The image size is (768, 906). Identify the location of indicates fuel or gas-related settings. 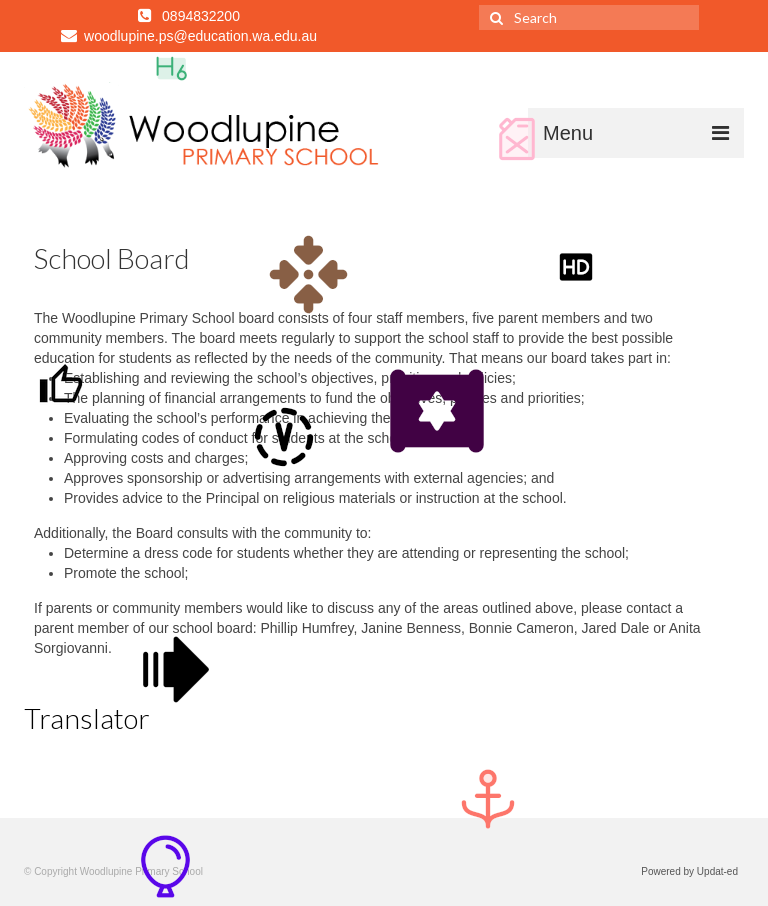
(517, 139).